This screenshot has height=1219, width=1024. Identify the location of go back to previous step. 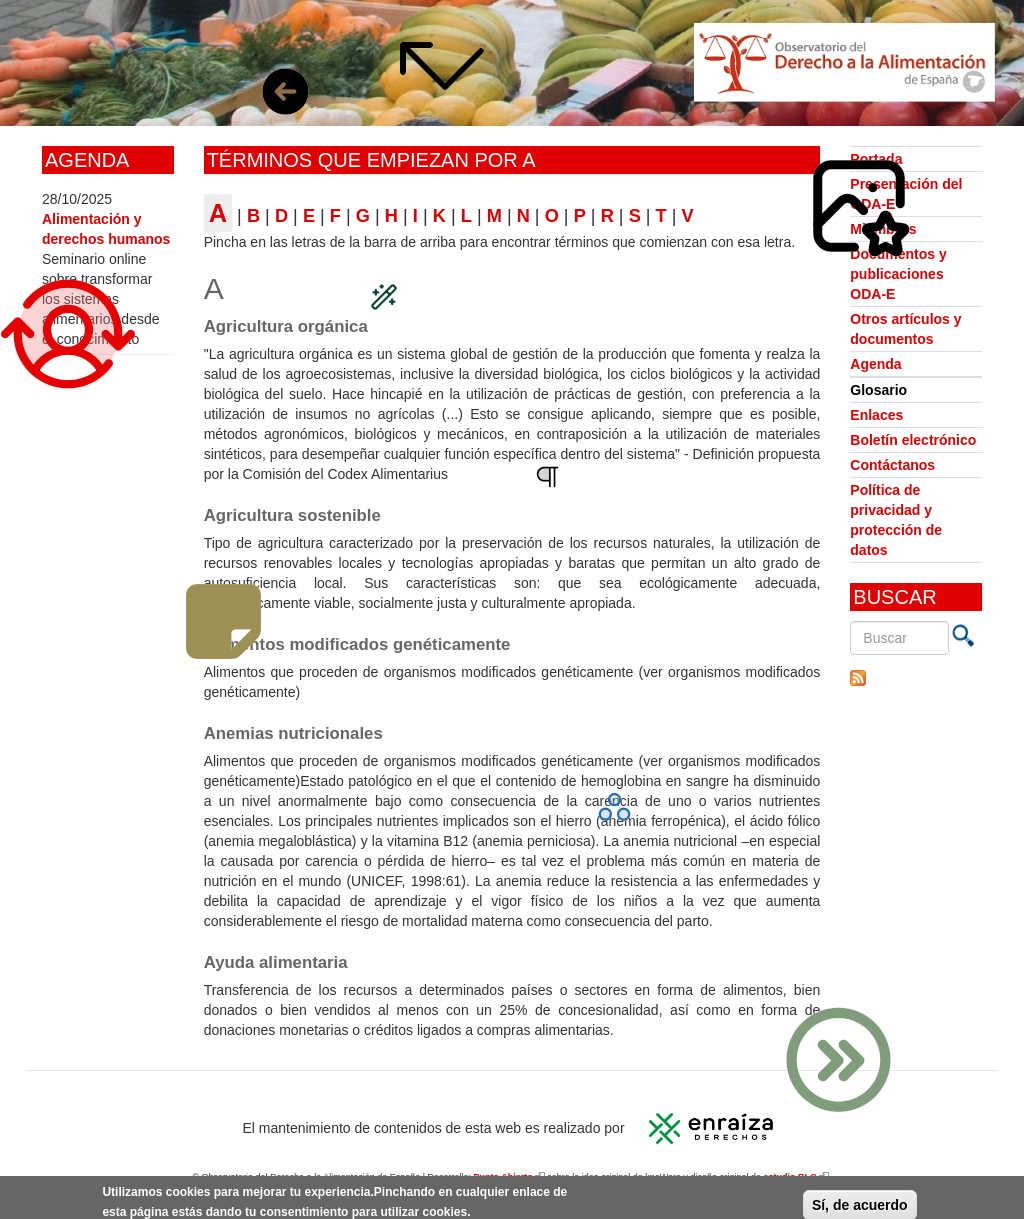
(442, 63).